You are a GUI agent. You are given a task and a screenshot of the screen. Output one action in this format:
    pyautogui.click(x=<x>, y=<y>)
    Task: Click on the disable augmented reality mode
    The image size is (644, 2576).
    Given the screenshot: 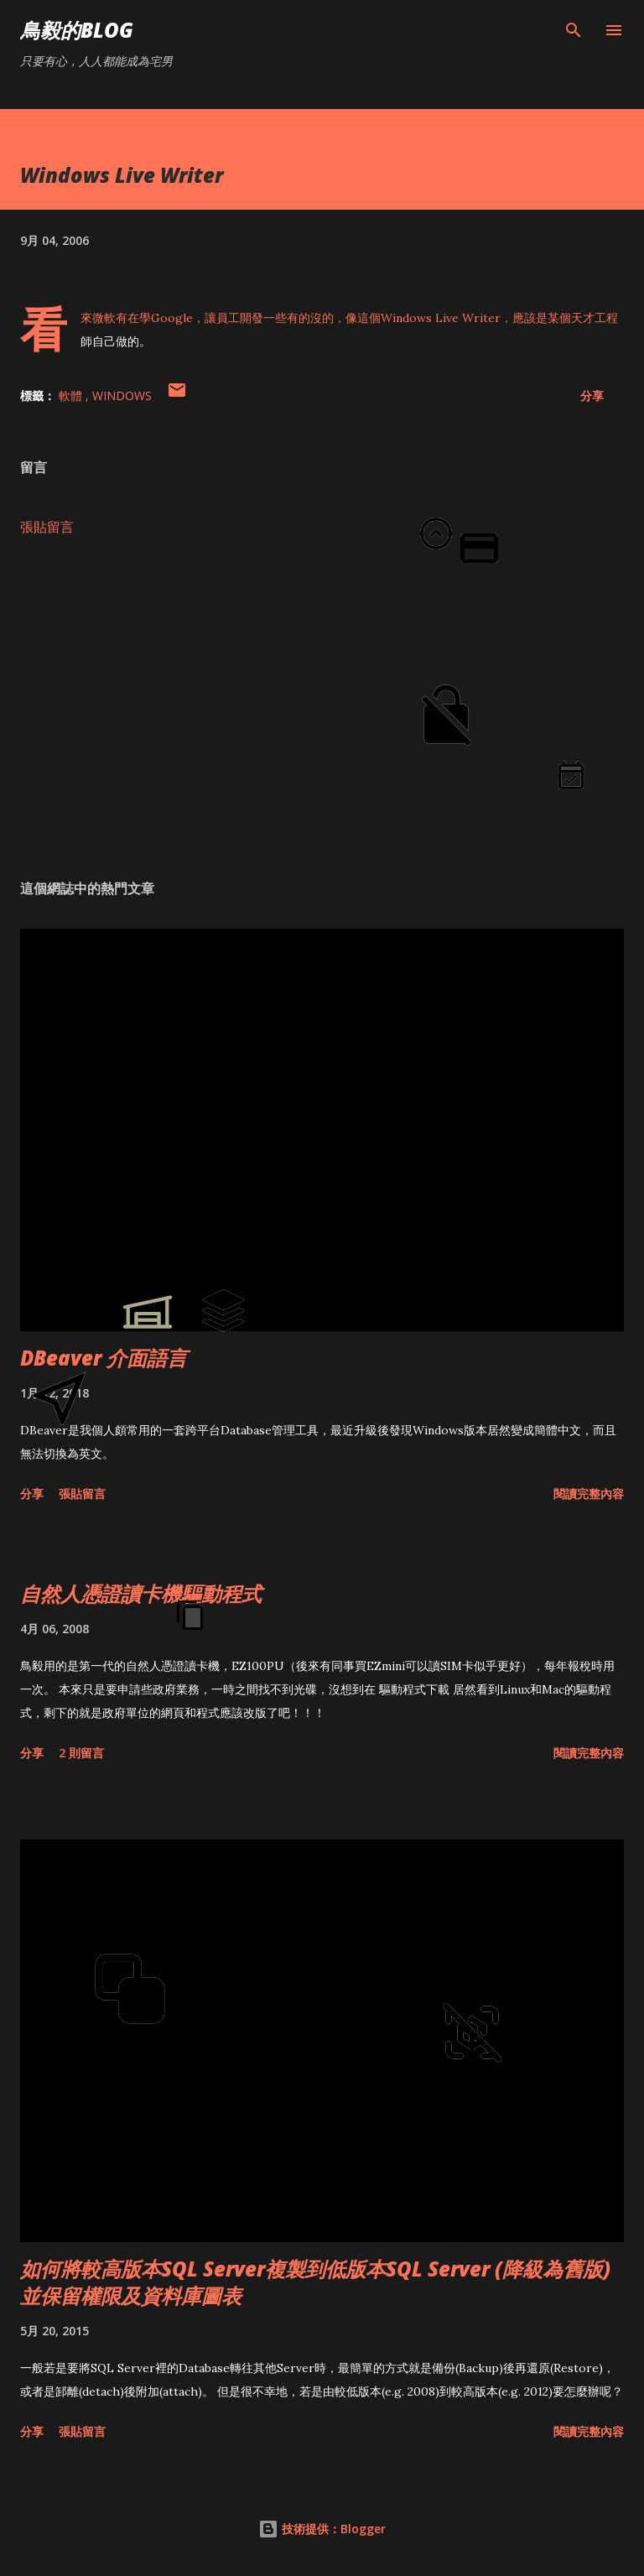 What is the action you would take?
    pyautogui.click(x=472, y=2032)
    